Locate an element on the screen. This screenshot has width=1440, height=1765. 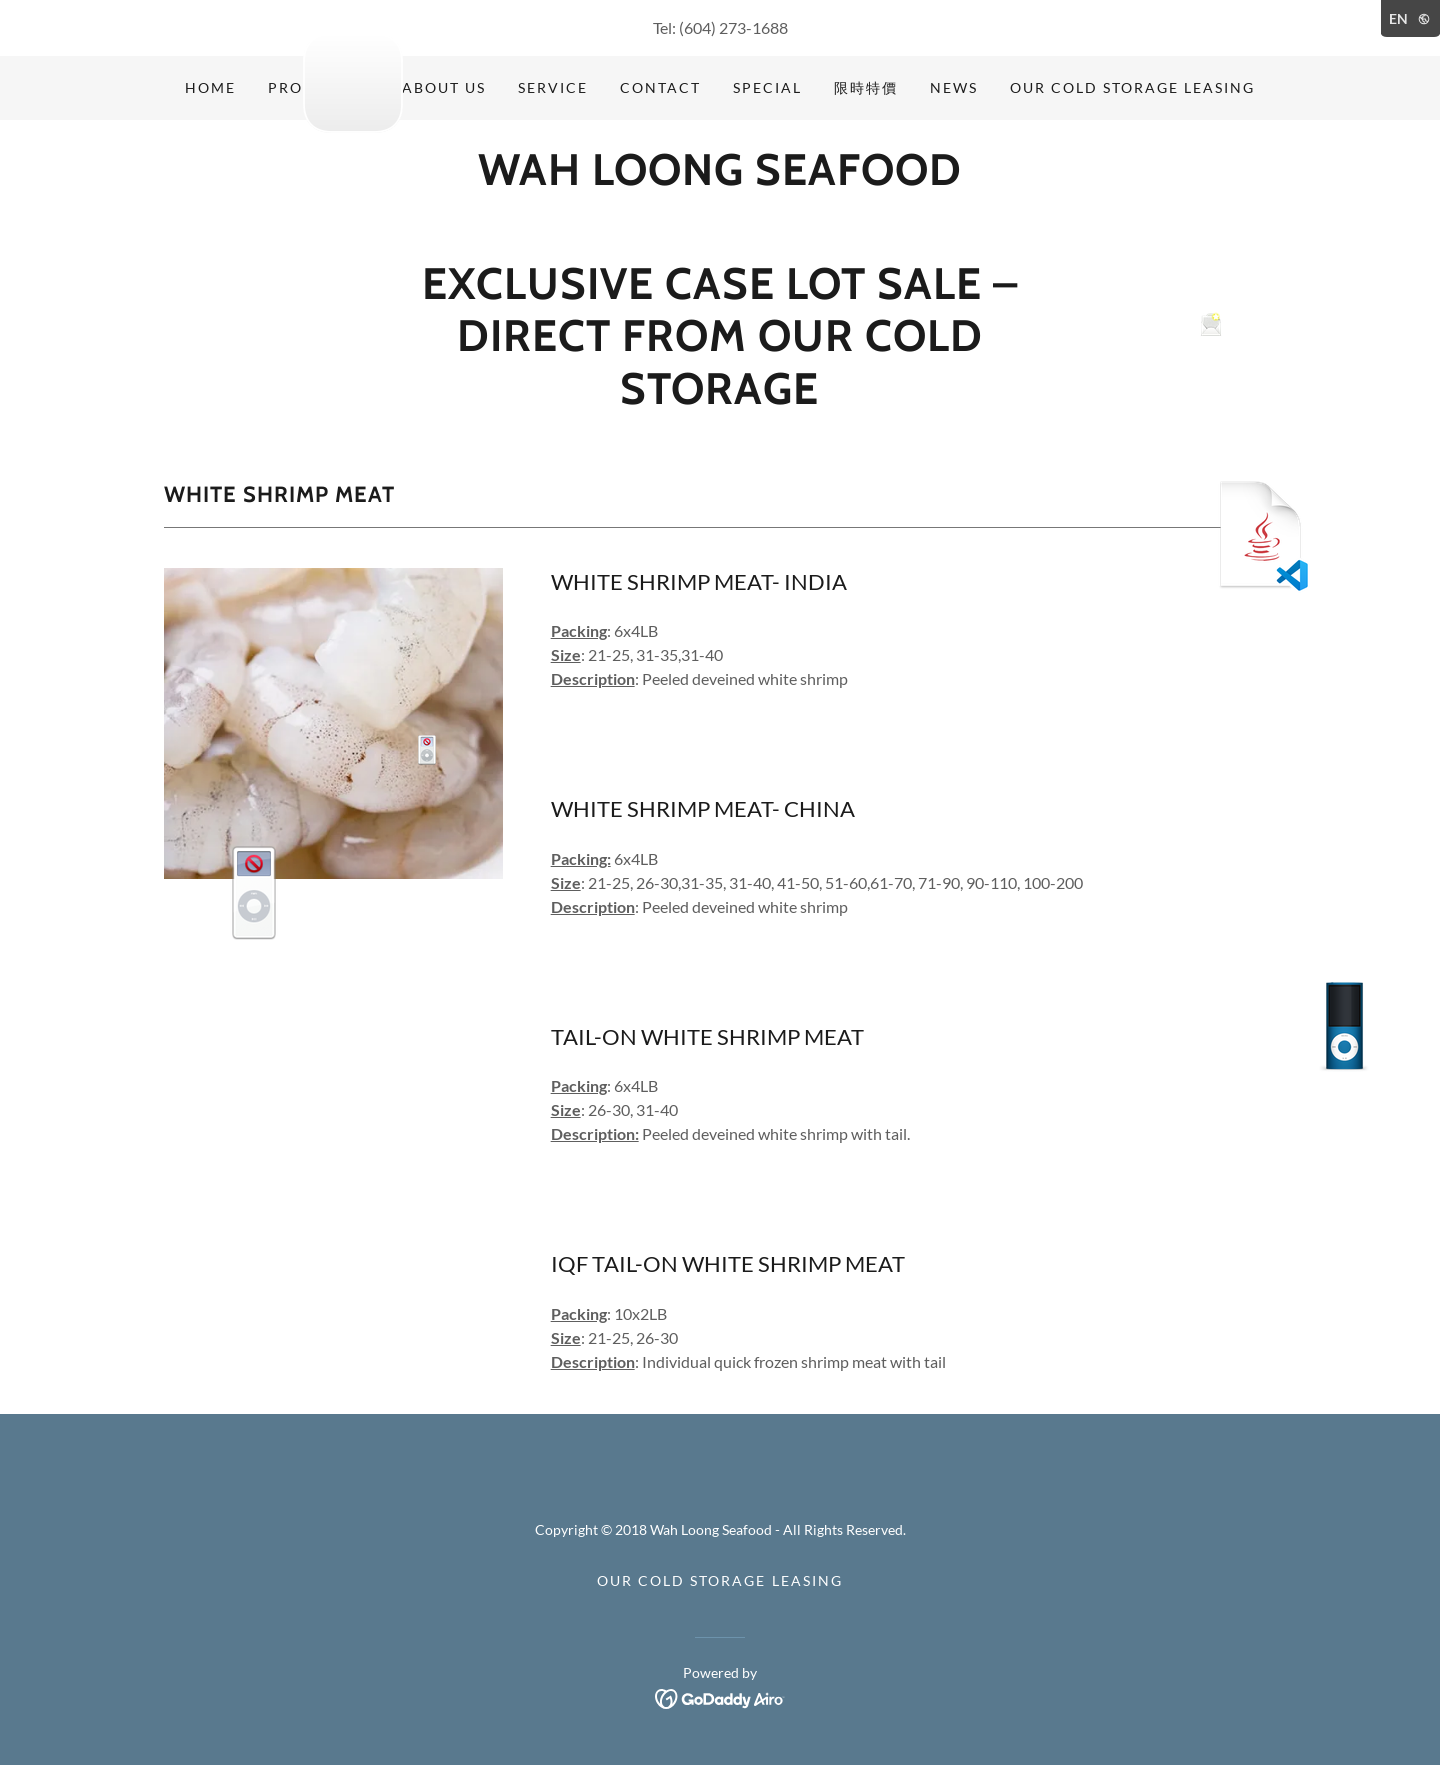
open a Java file in Visual Studio Code is located at coordinates (1260, 536).